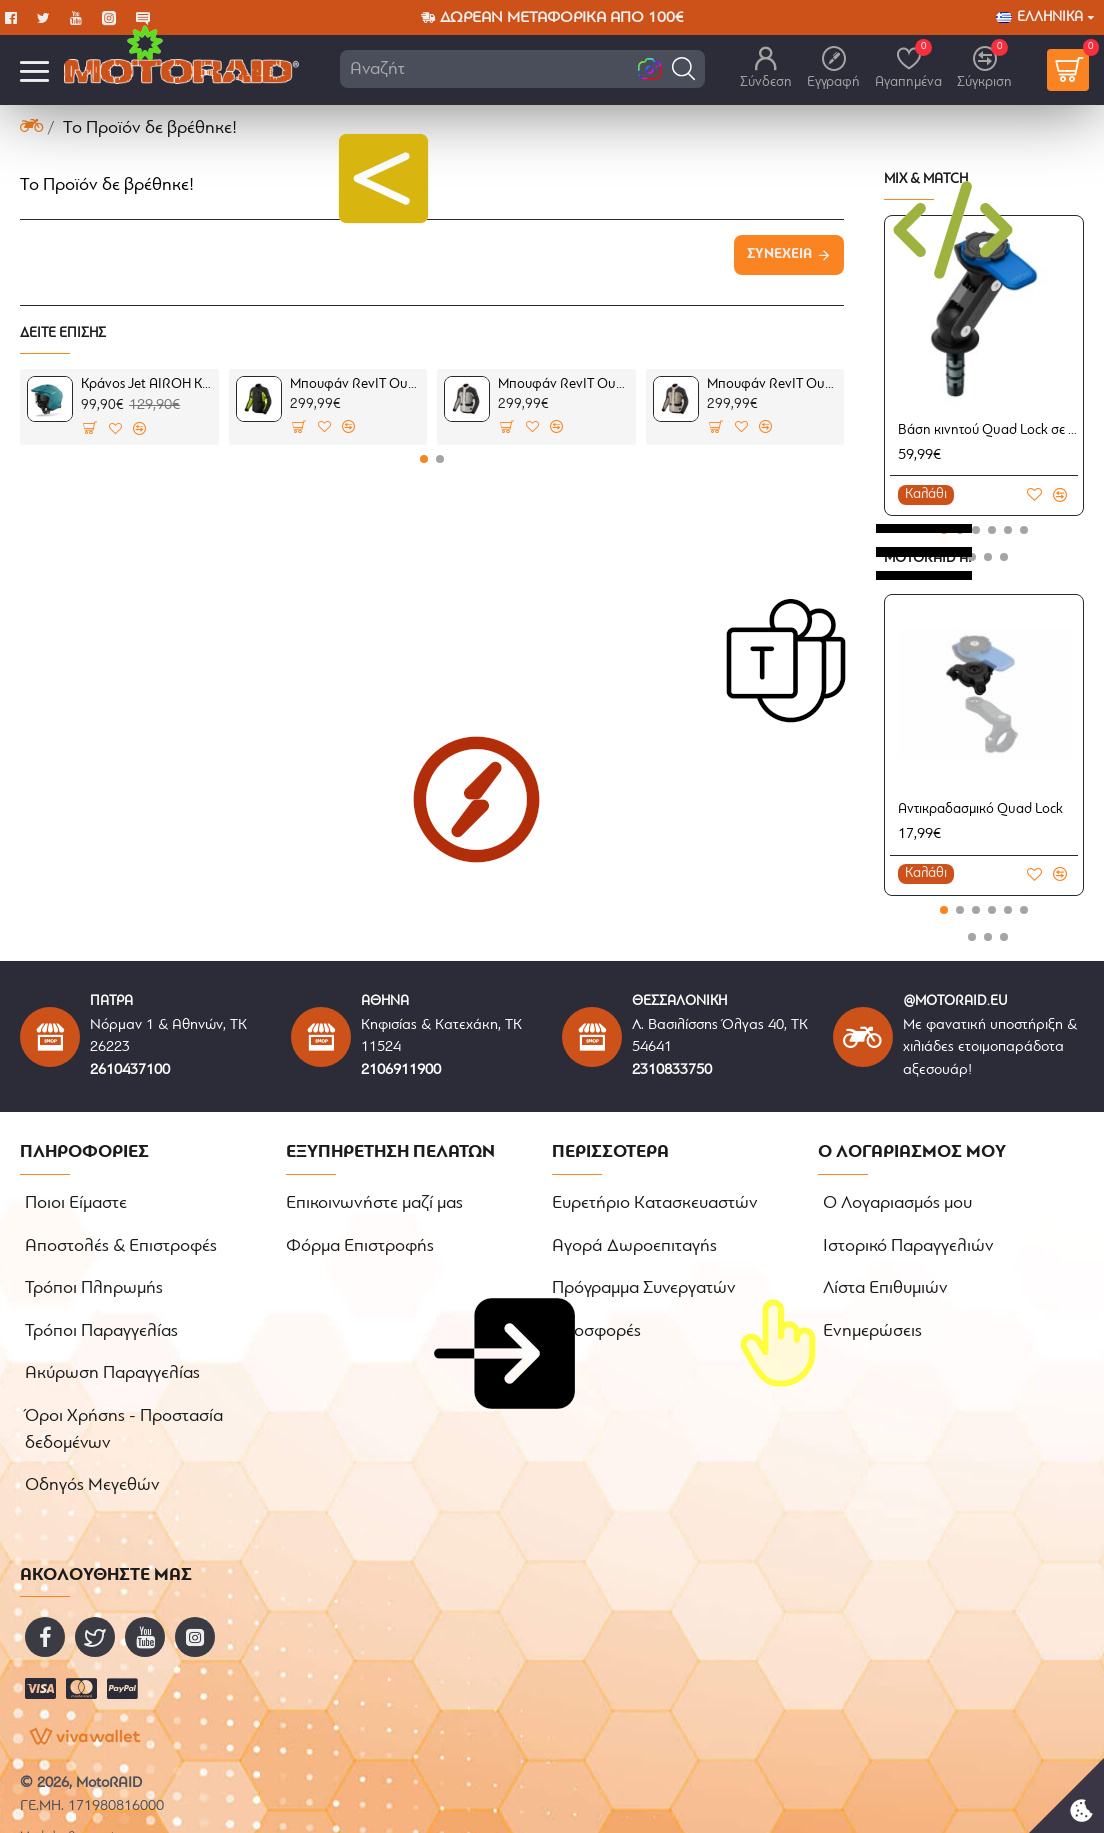  What do you see at coordinates (924, 552) in the screenshot?
I see `open navigation menu` at bounding box center [924, 552].